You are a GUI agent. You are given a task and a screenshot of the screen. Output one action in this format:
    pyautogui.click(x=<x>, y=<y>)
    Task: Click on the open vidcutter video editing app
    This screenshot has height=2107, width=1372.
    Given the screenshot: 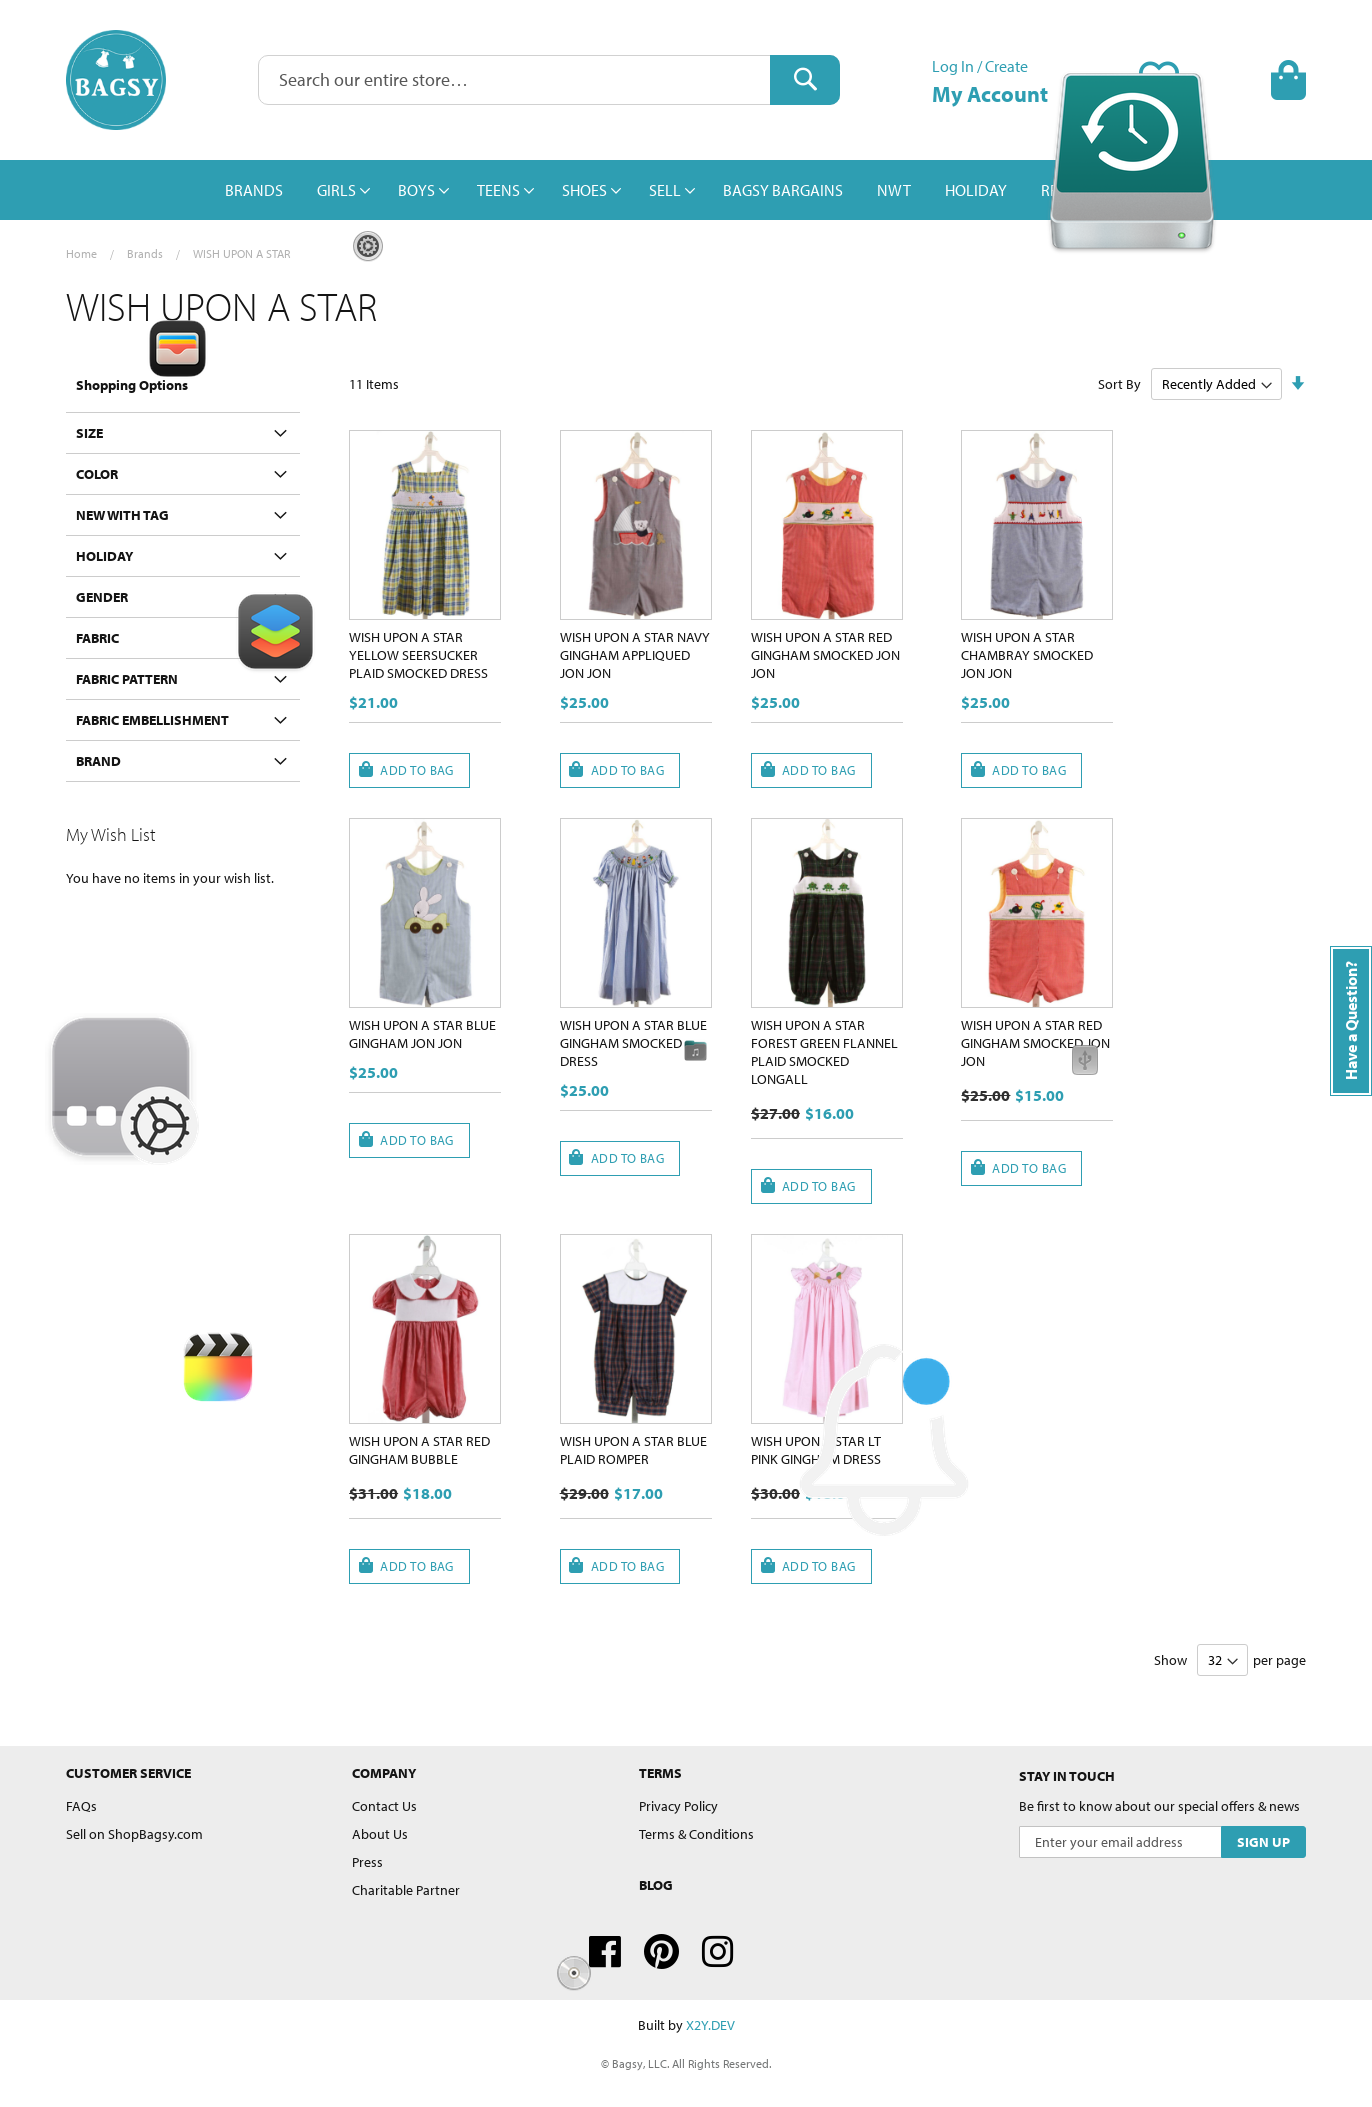 What is the action you would take?
    pyautogui.click(x=218, y=1367)
    